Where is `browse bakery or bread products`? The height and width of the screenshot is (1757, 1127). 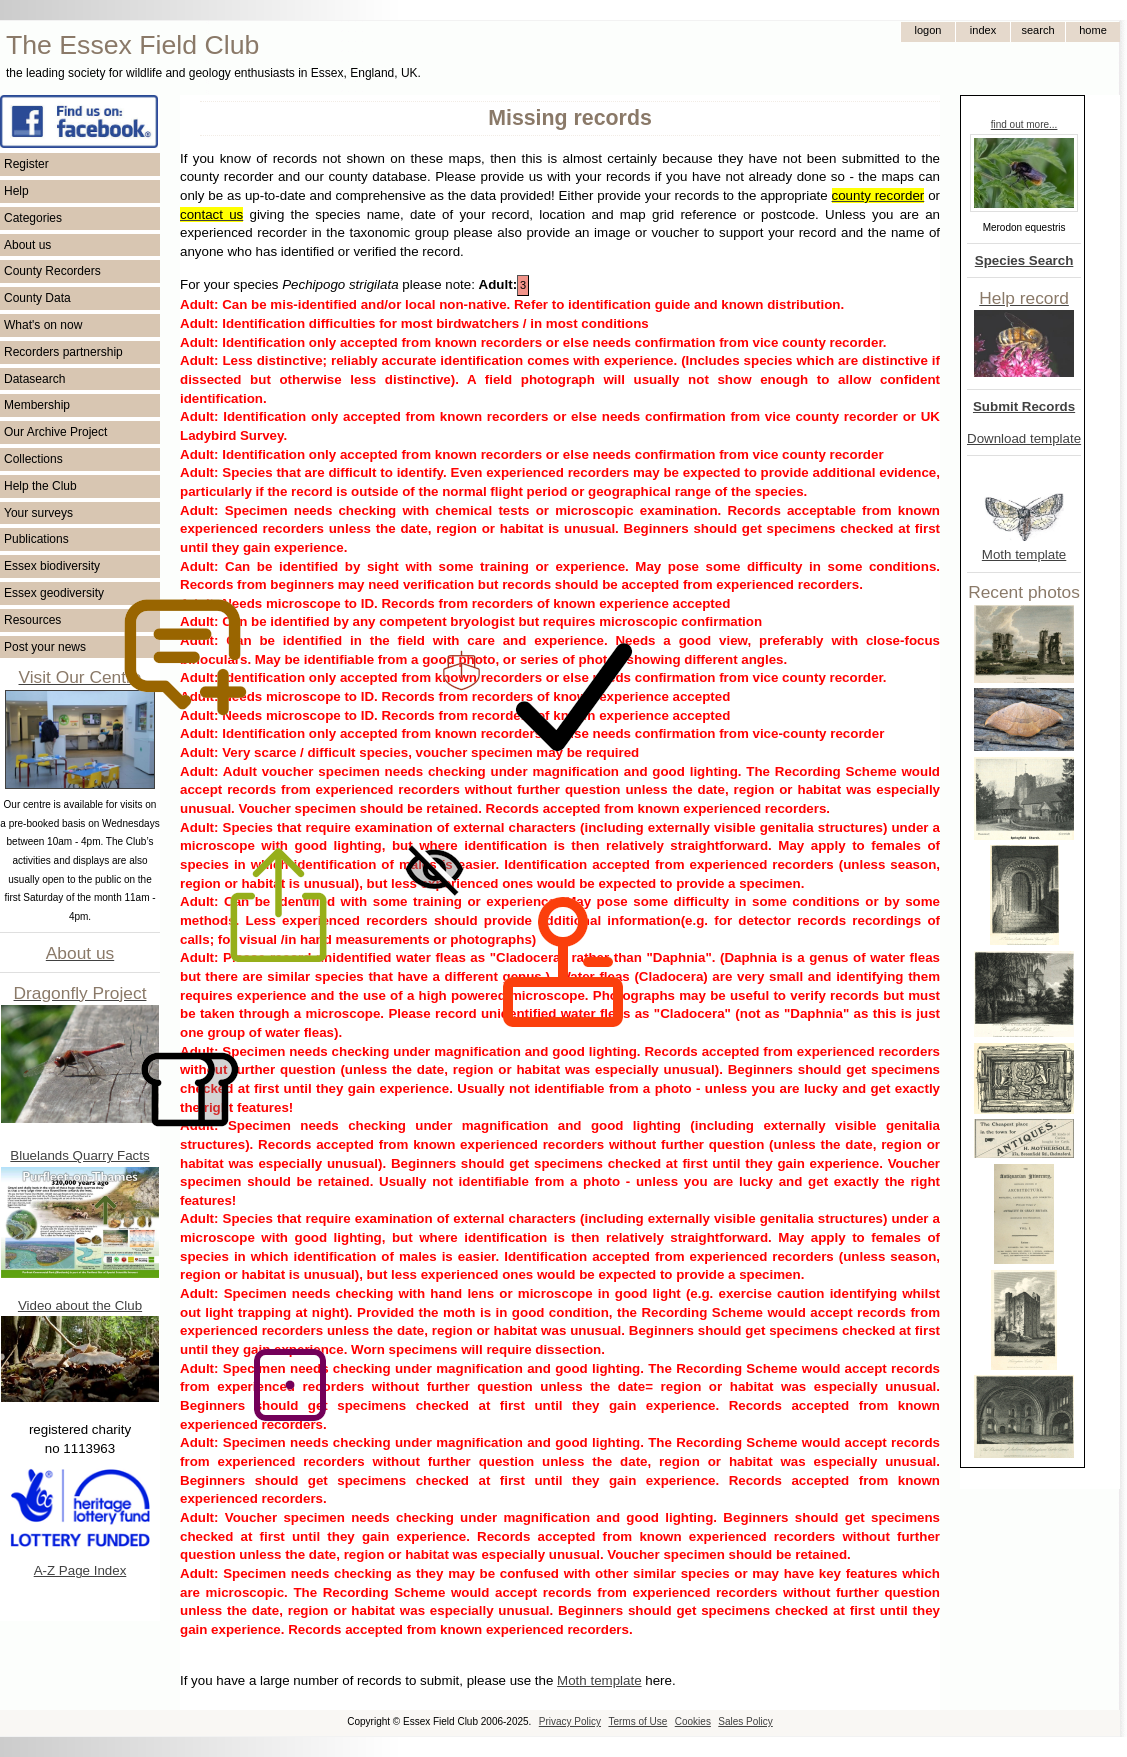 browse bakery or bread products is located at coordinates (191, 1089).